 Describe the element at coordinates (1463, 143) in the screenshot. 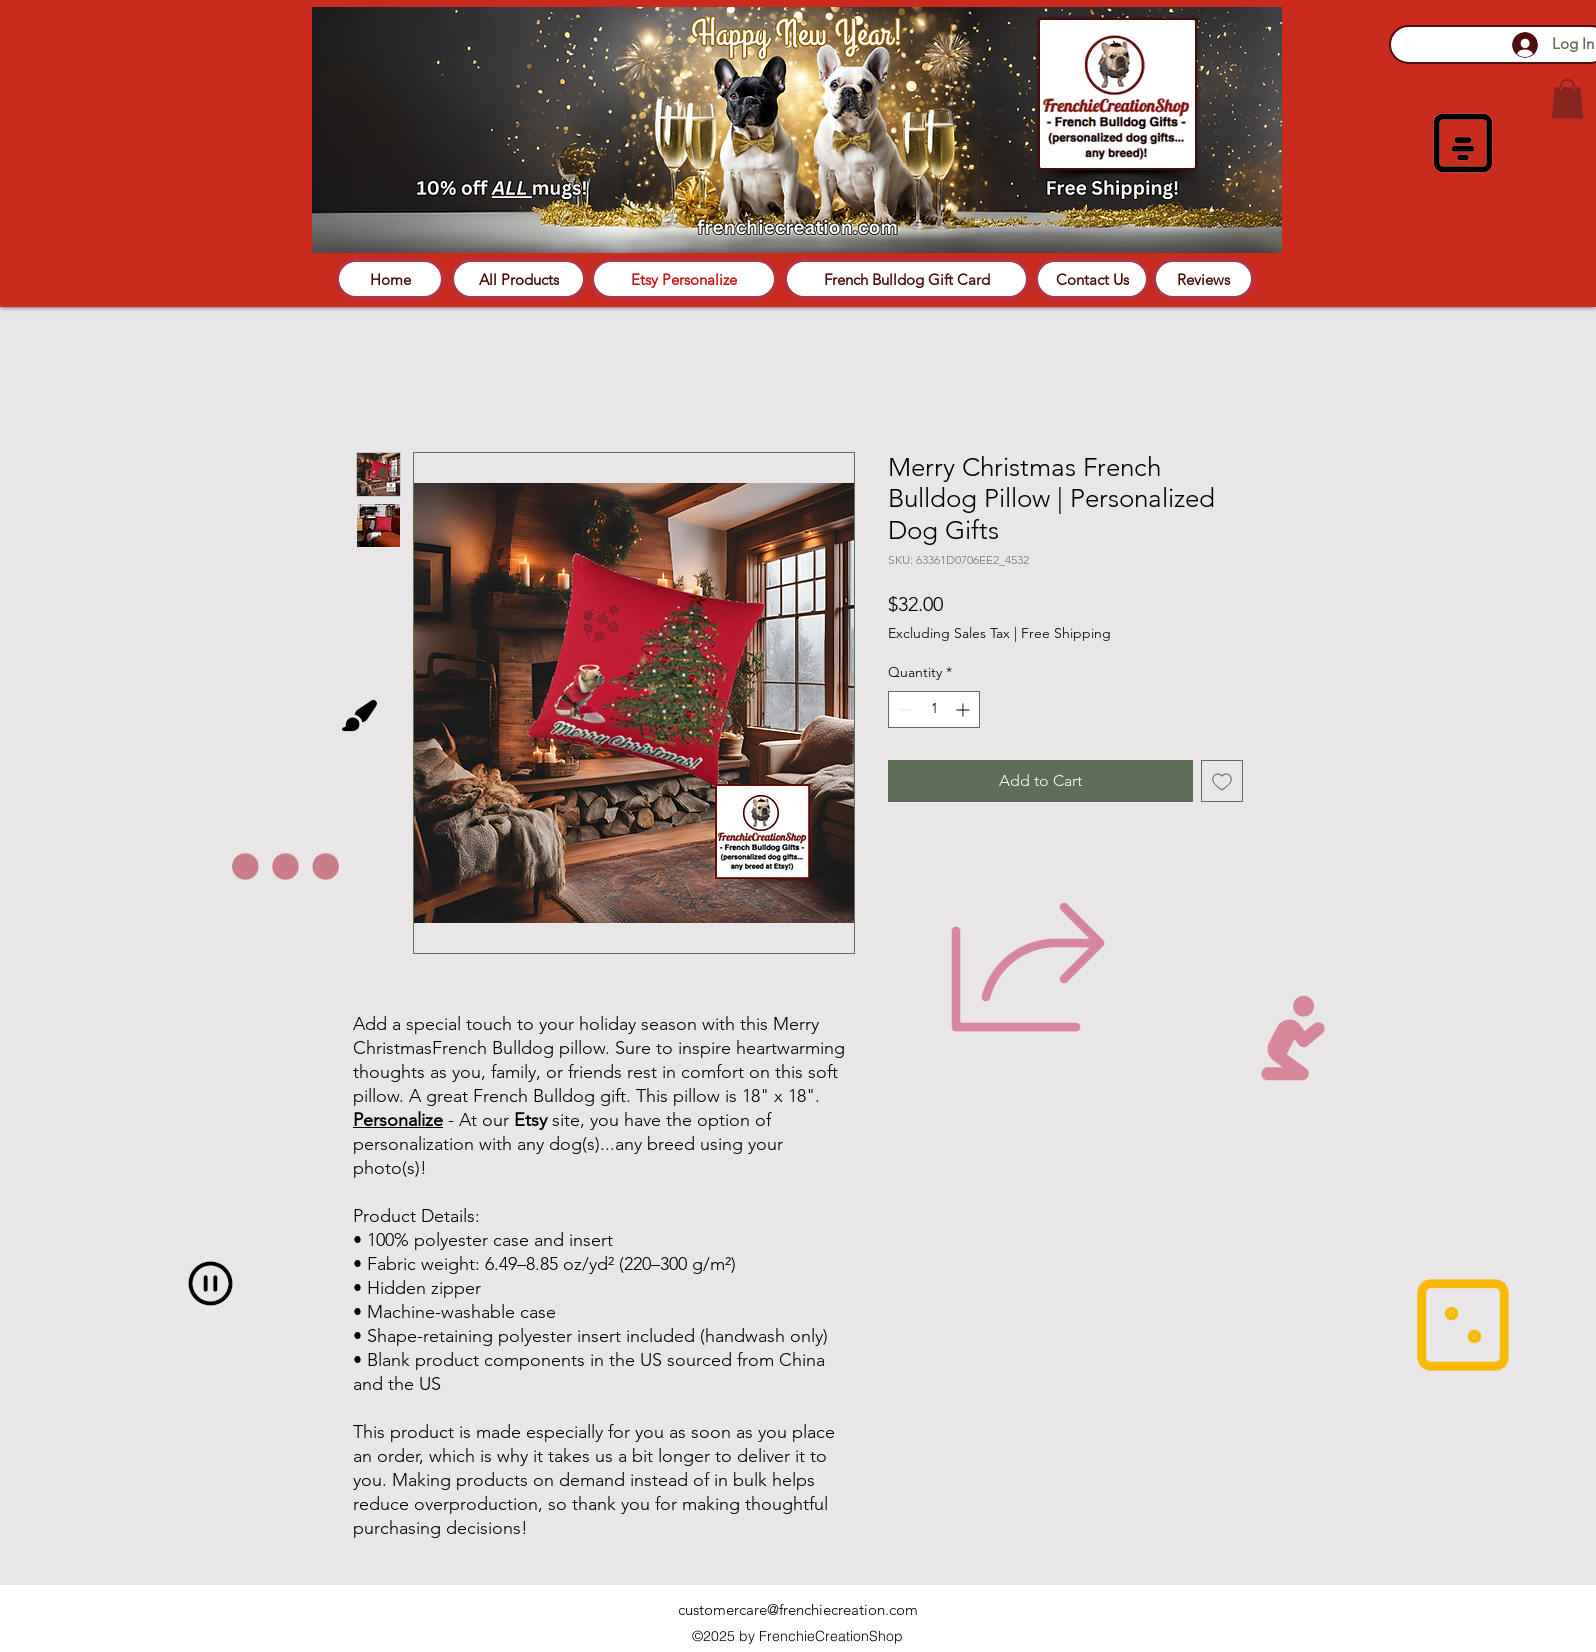

I see `align content to bottom center of container` at that location.